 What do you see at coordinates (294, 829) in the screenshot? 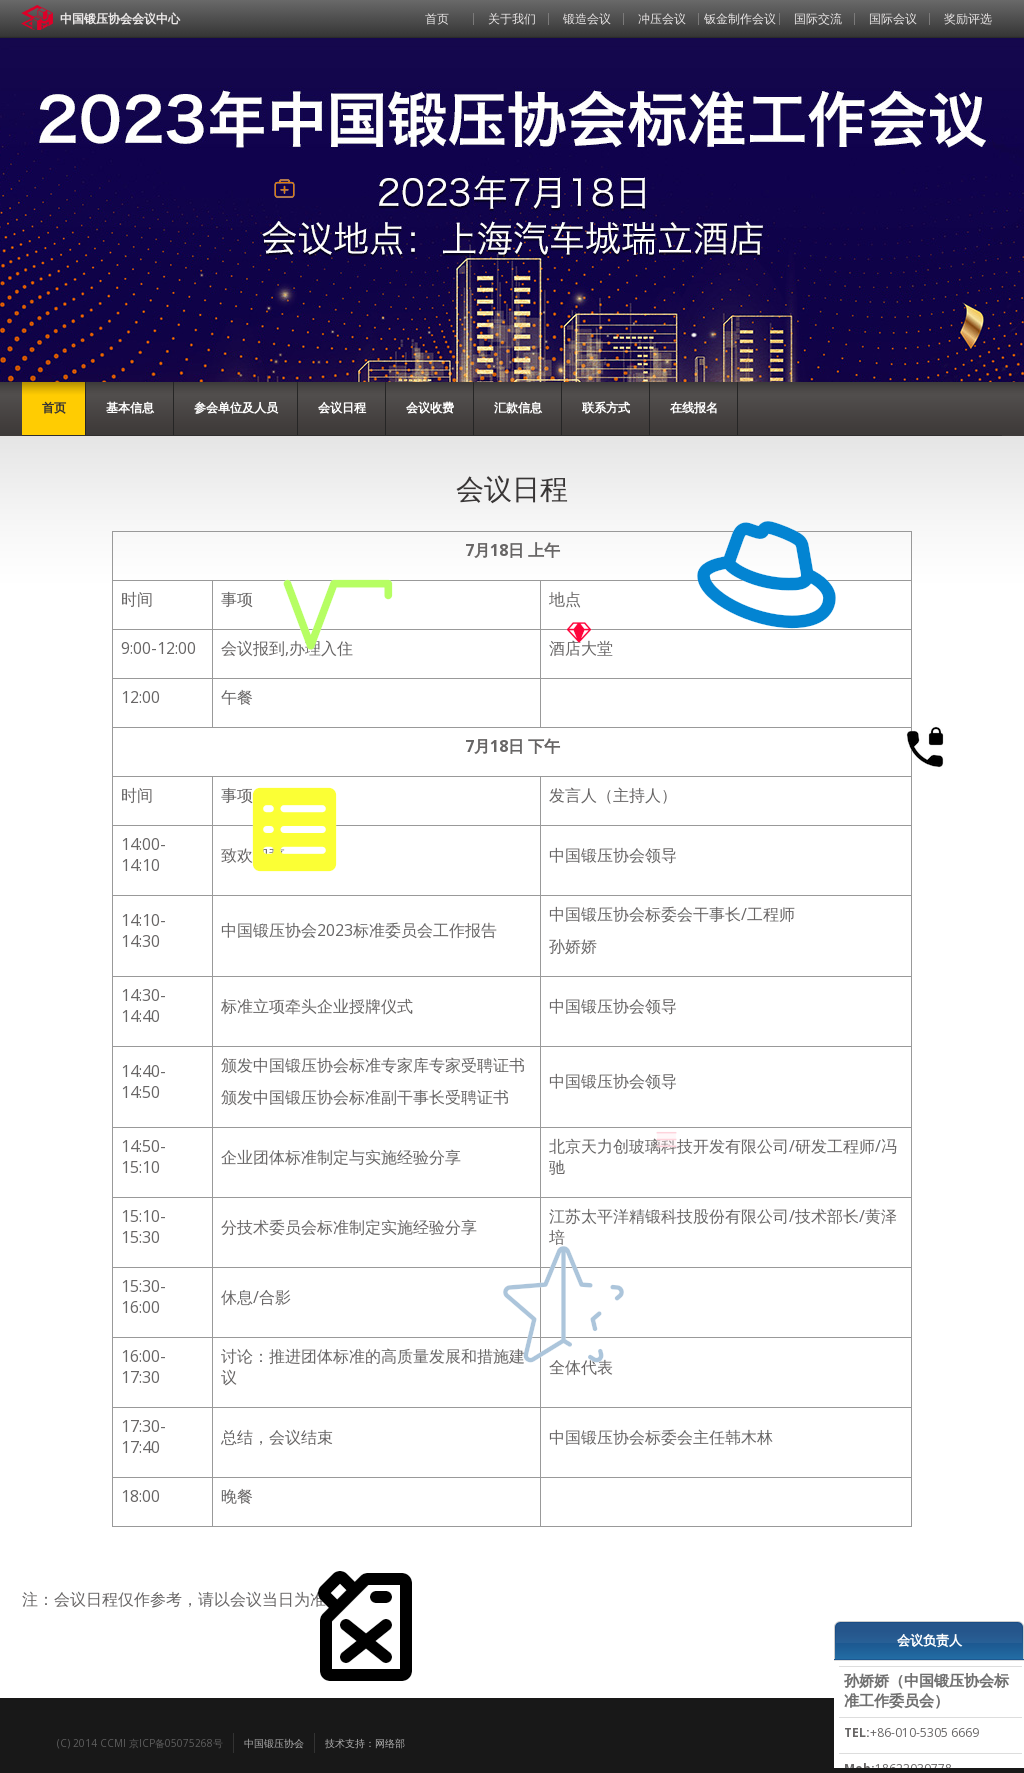
I see `view list of items` at bounding box center [294, 829].